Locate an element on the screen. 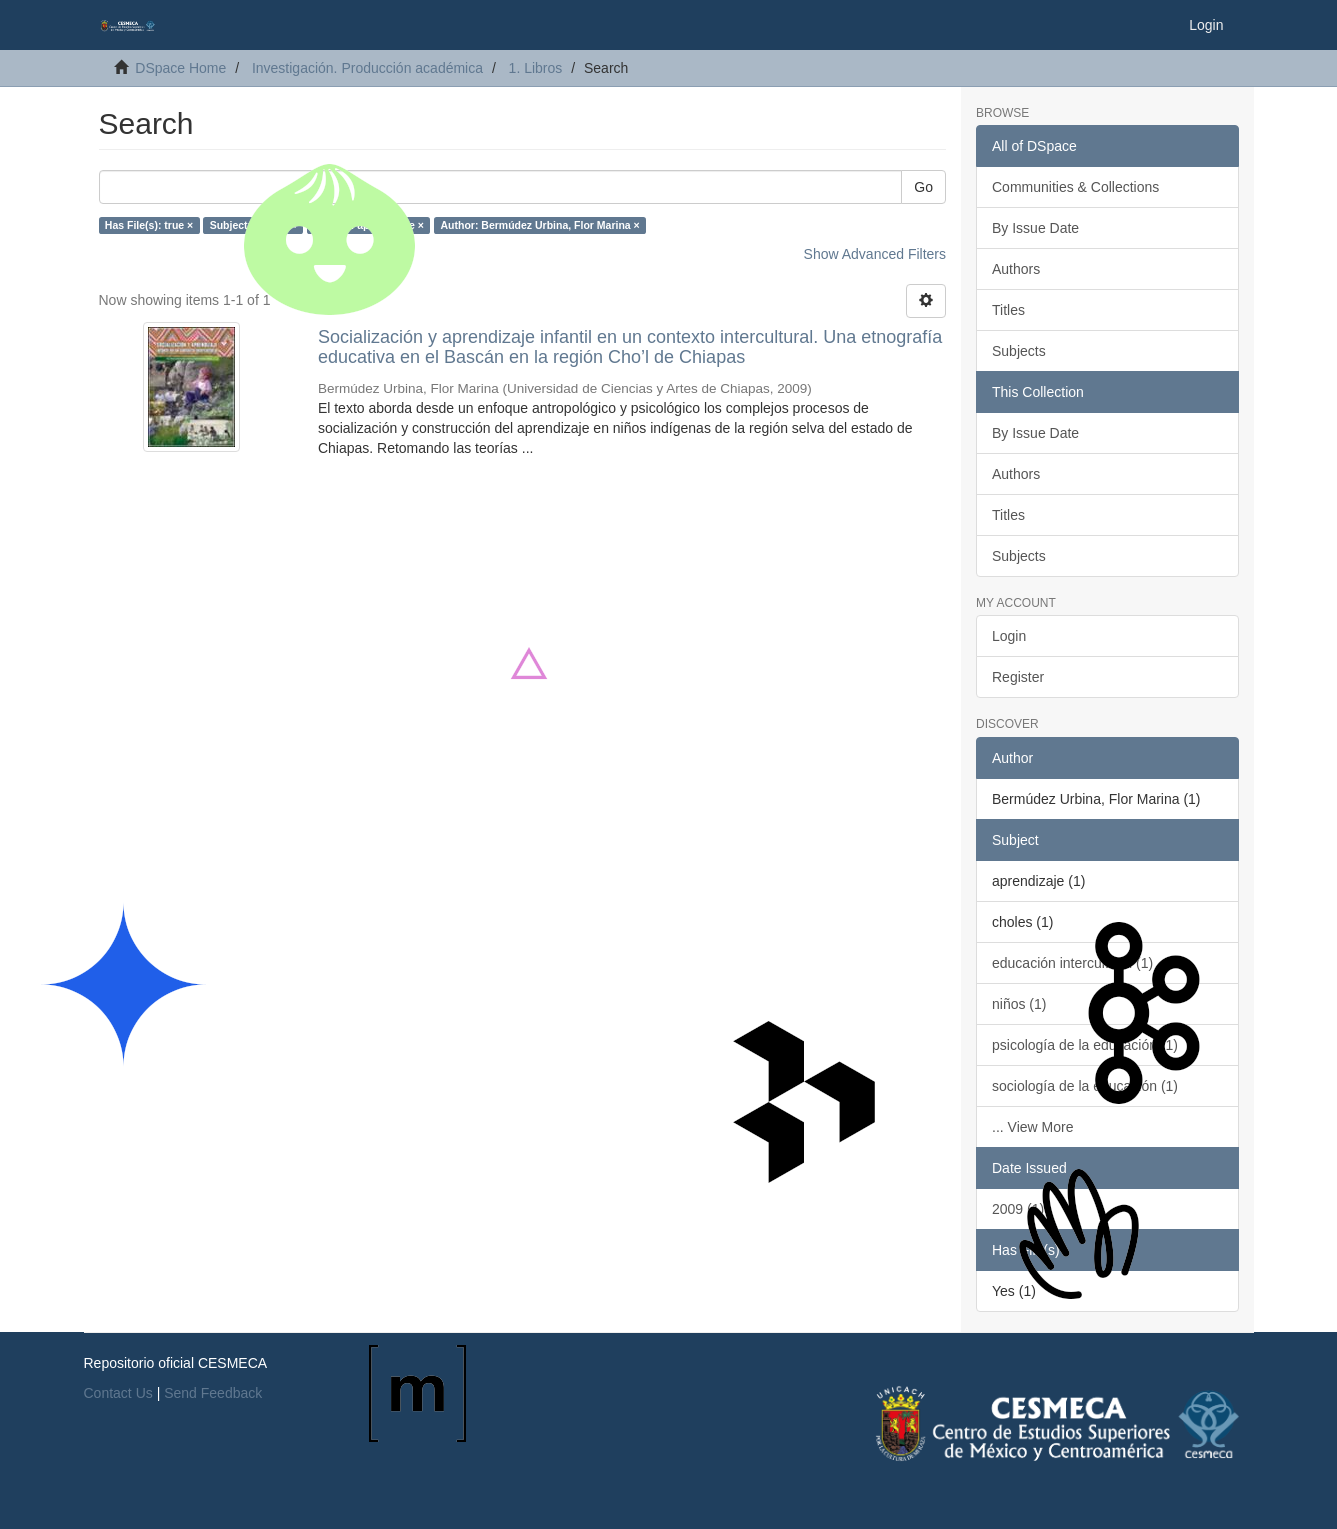  open the Hey email app is located at coordinates (1079, 1234).